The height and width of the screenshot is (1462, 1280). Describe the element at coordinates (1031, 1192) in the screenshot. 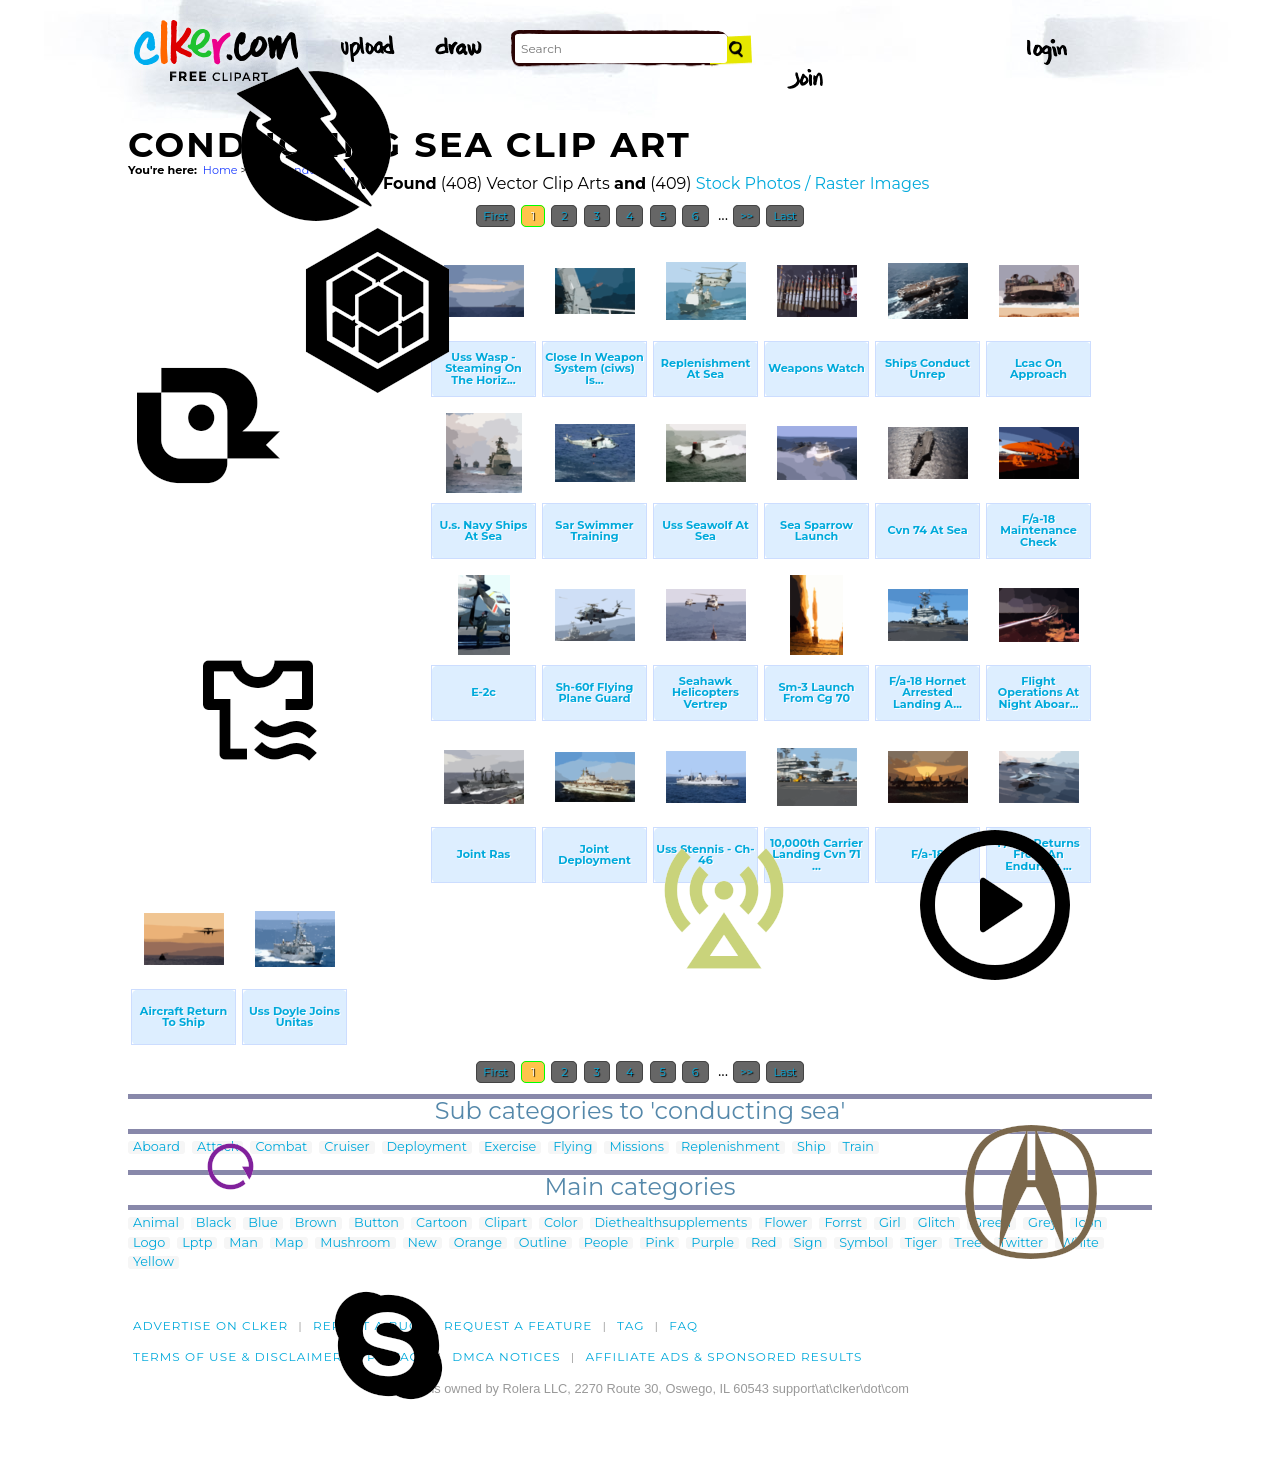

I see `Acura brand logo` at that location.